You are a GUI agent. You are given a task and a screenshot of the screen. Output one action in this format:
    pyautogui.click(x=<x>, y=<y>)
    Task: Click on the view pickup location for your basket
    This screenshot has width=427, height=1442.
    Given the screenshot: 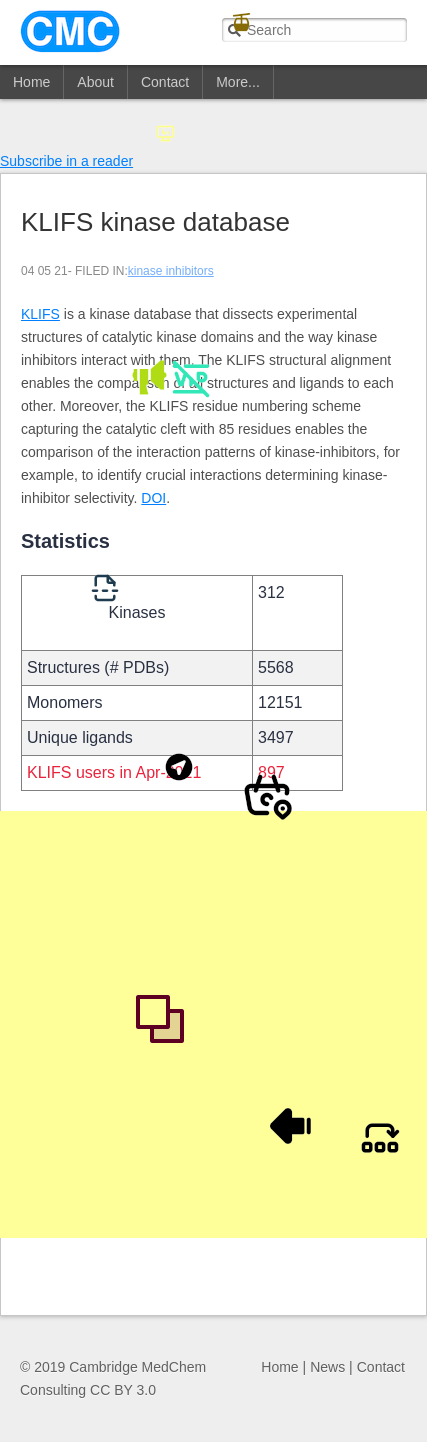 What is the action you would take?
    pyautogui.click(x=267, y=795)
    